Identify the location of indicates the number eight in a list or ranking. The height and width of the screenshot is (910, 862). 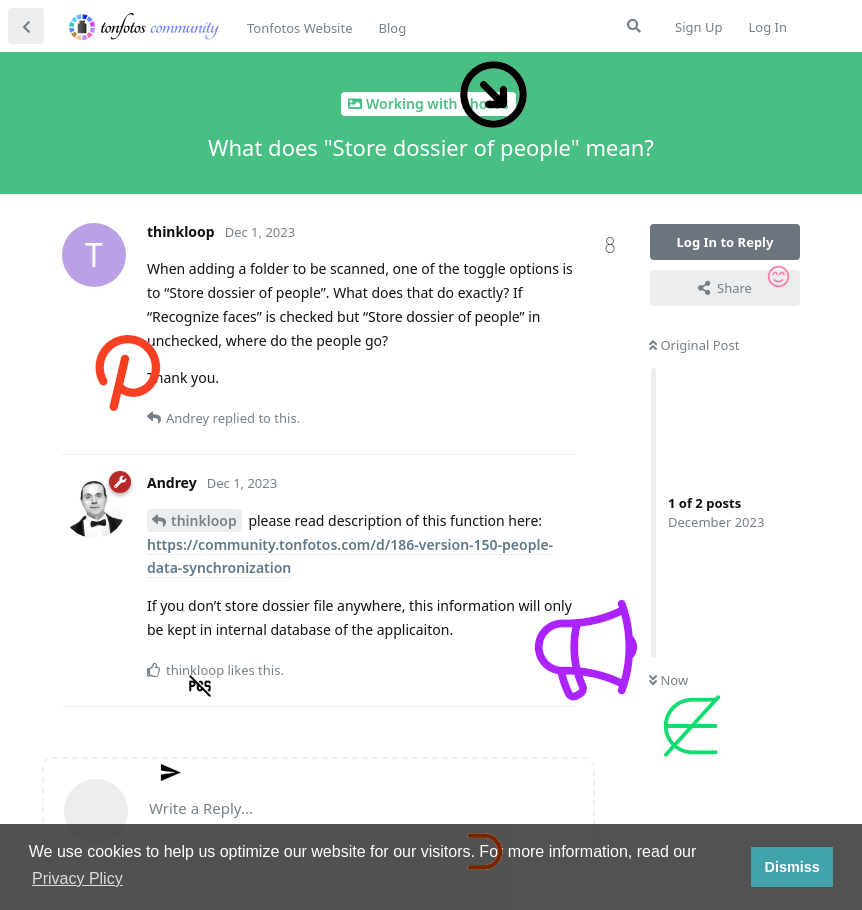
(610, 245).